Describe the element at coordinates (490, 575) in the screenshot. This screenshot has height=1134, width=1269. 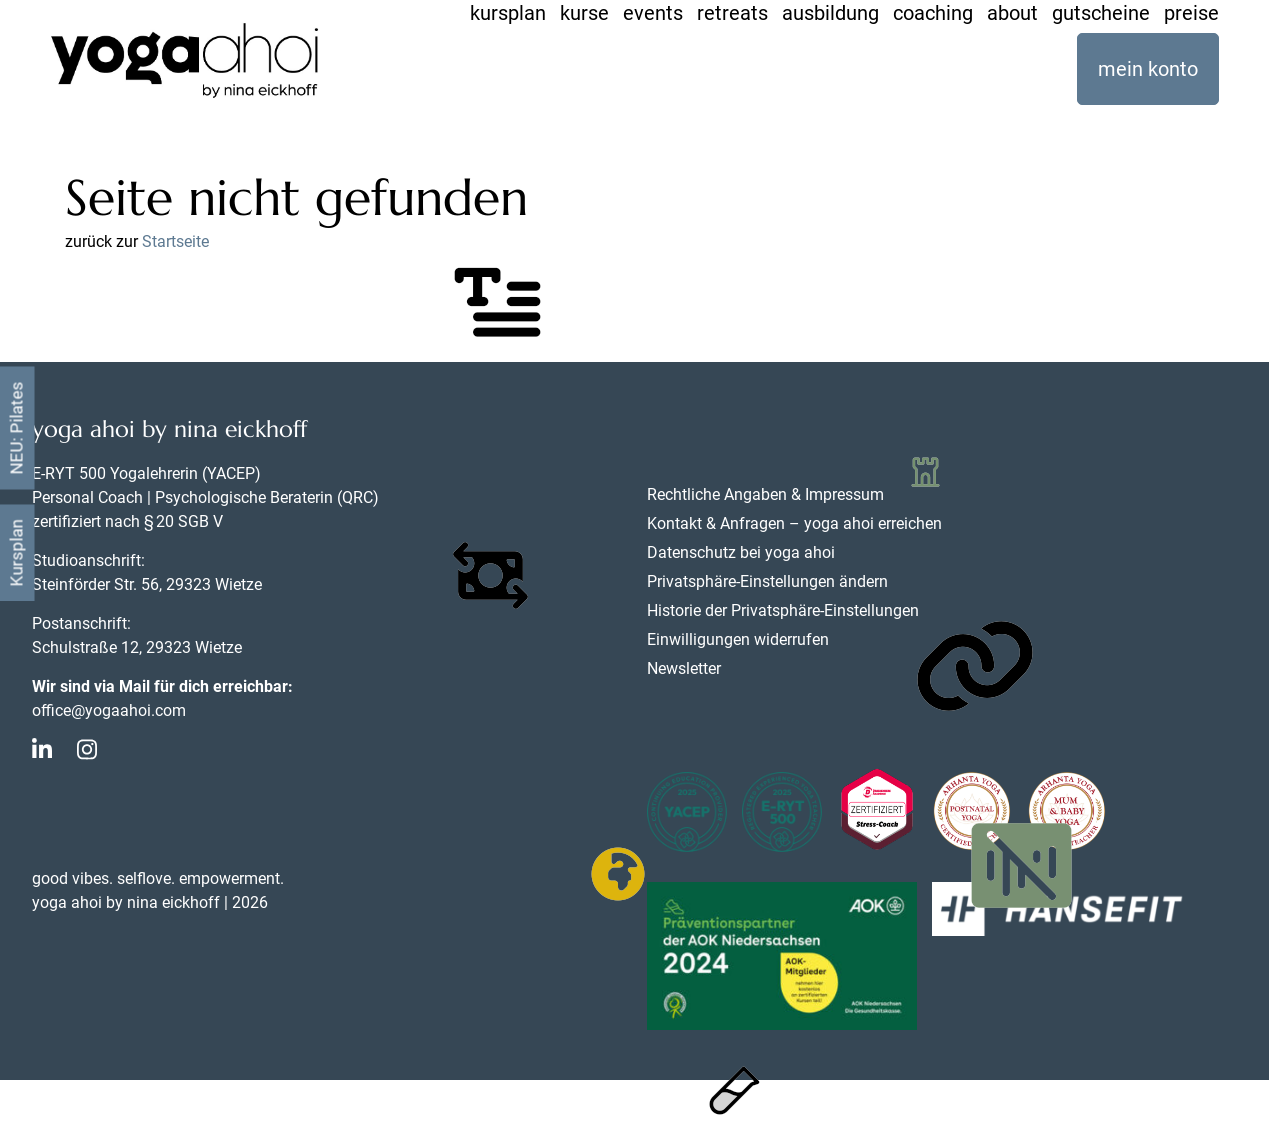
I see `transfer money between accounts` at that location.